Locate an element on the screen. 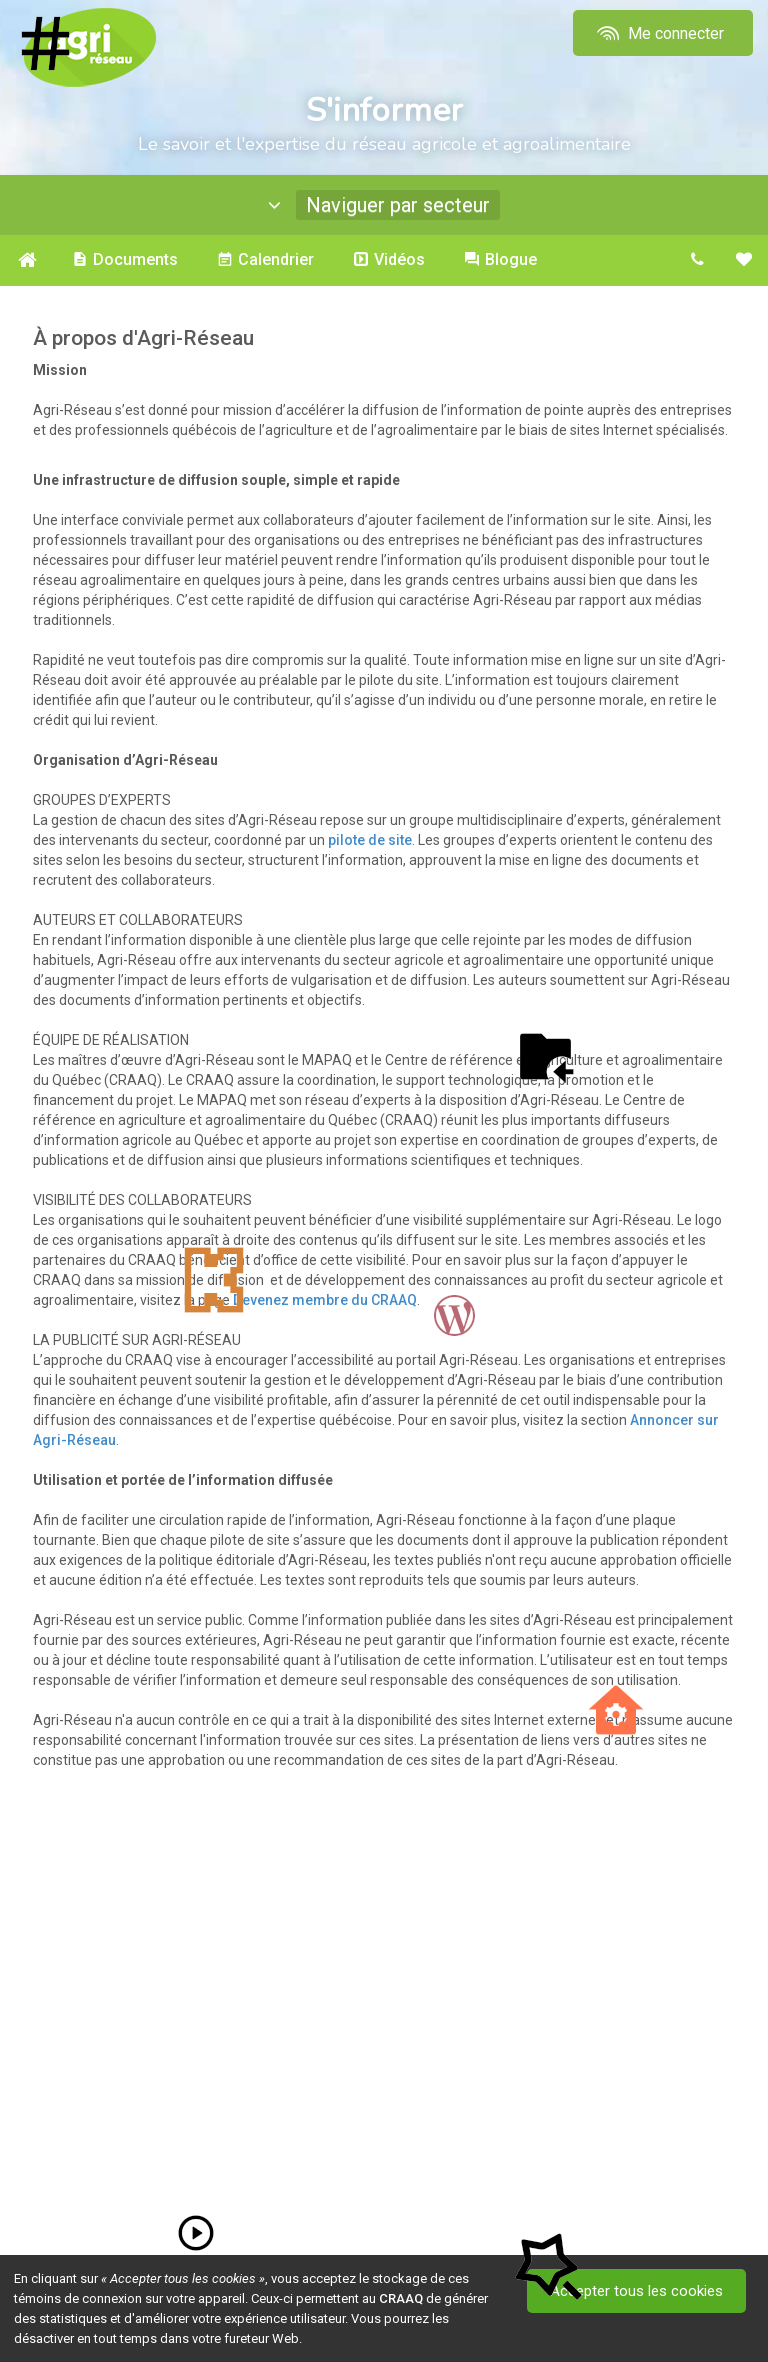 This screenshot has width=768, height=2362. open kick streaming platform is located at coordinates (214, 1280).